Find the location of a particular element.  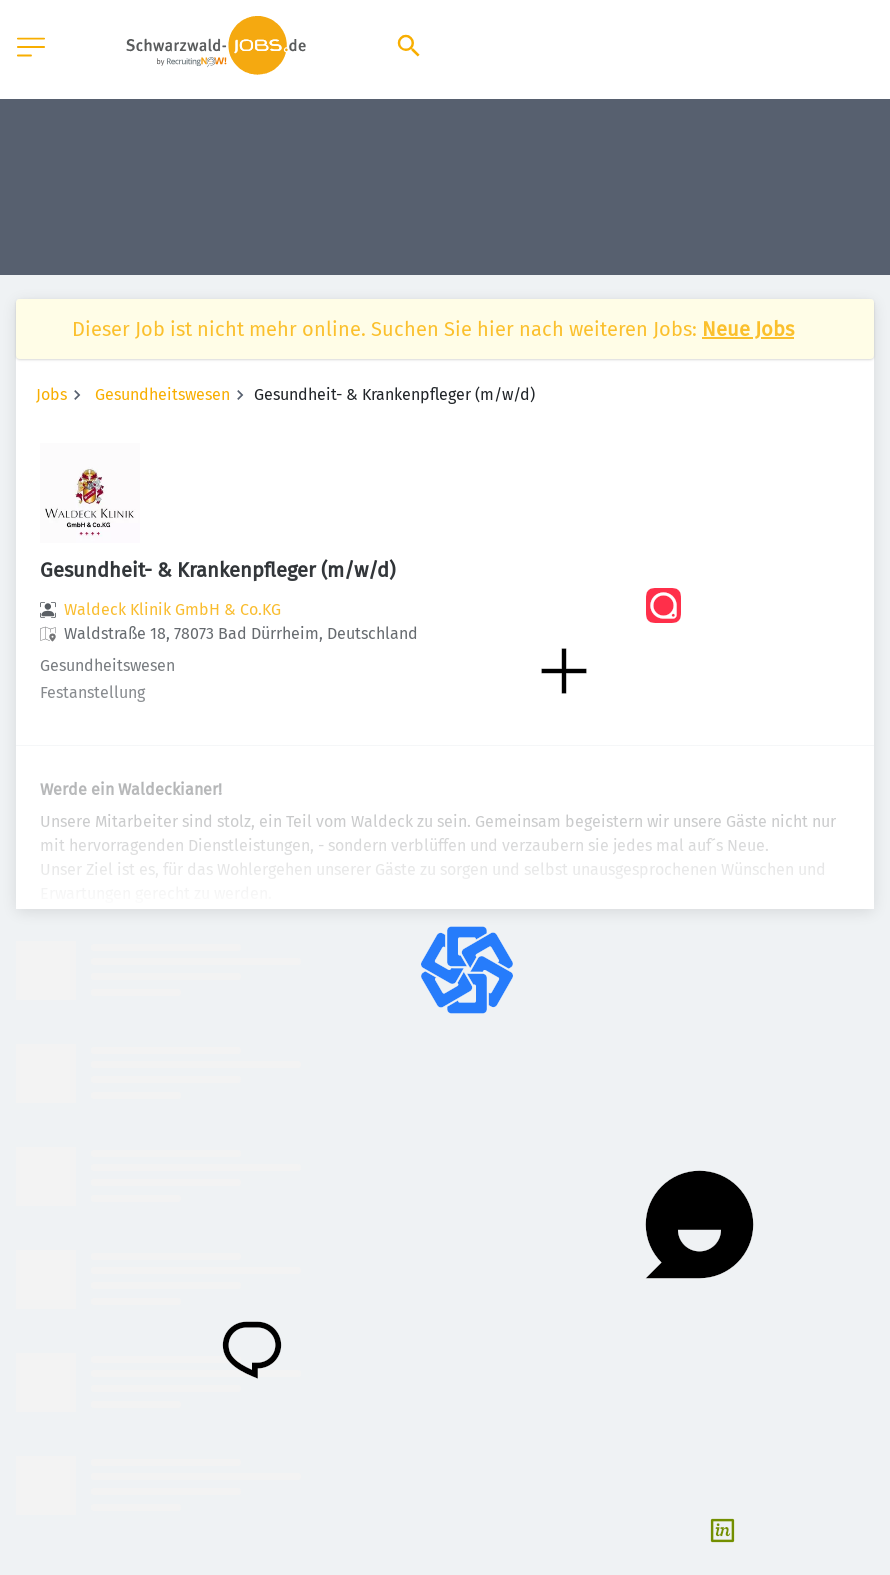

open chat with friendly support is located at coordinates (699, 1224).